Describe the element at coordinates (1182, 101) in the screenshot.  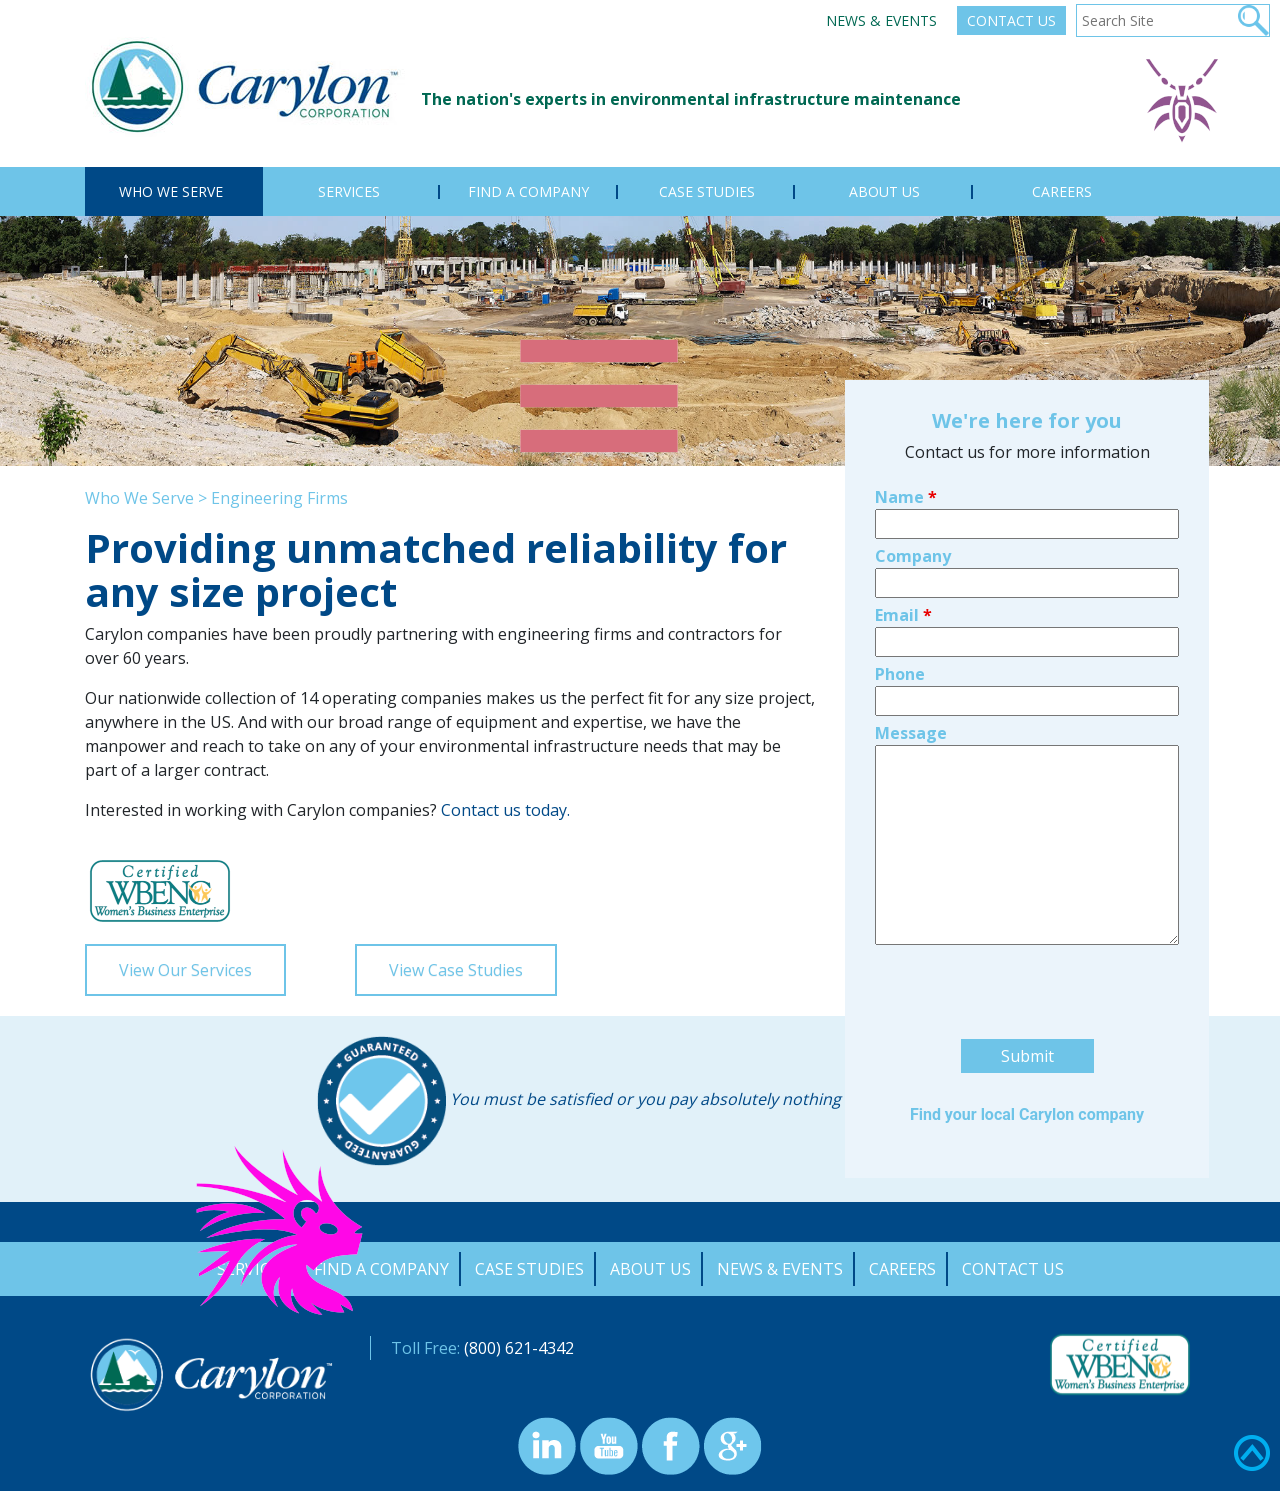
I see `equip a tribal accessory or amulet` at that location.